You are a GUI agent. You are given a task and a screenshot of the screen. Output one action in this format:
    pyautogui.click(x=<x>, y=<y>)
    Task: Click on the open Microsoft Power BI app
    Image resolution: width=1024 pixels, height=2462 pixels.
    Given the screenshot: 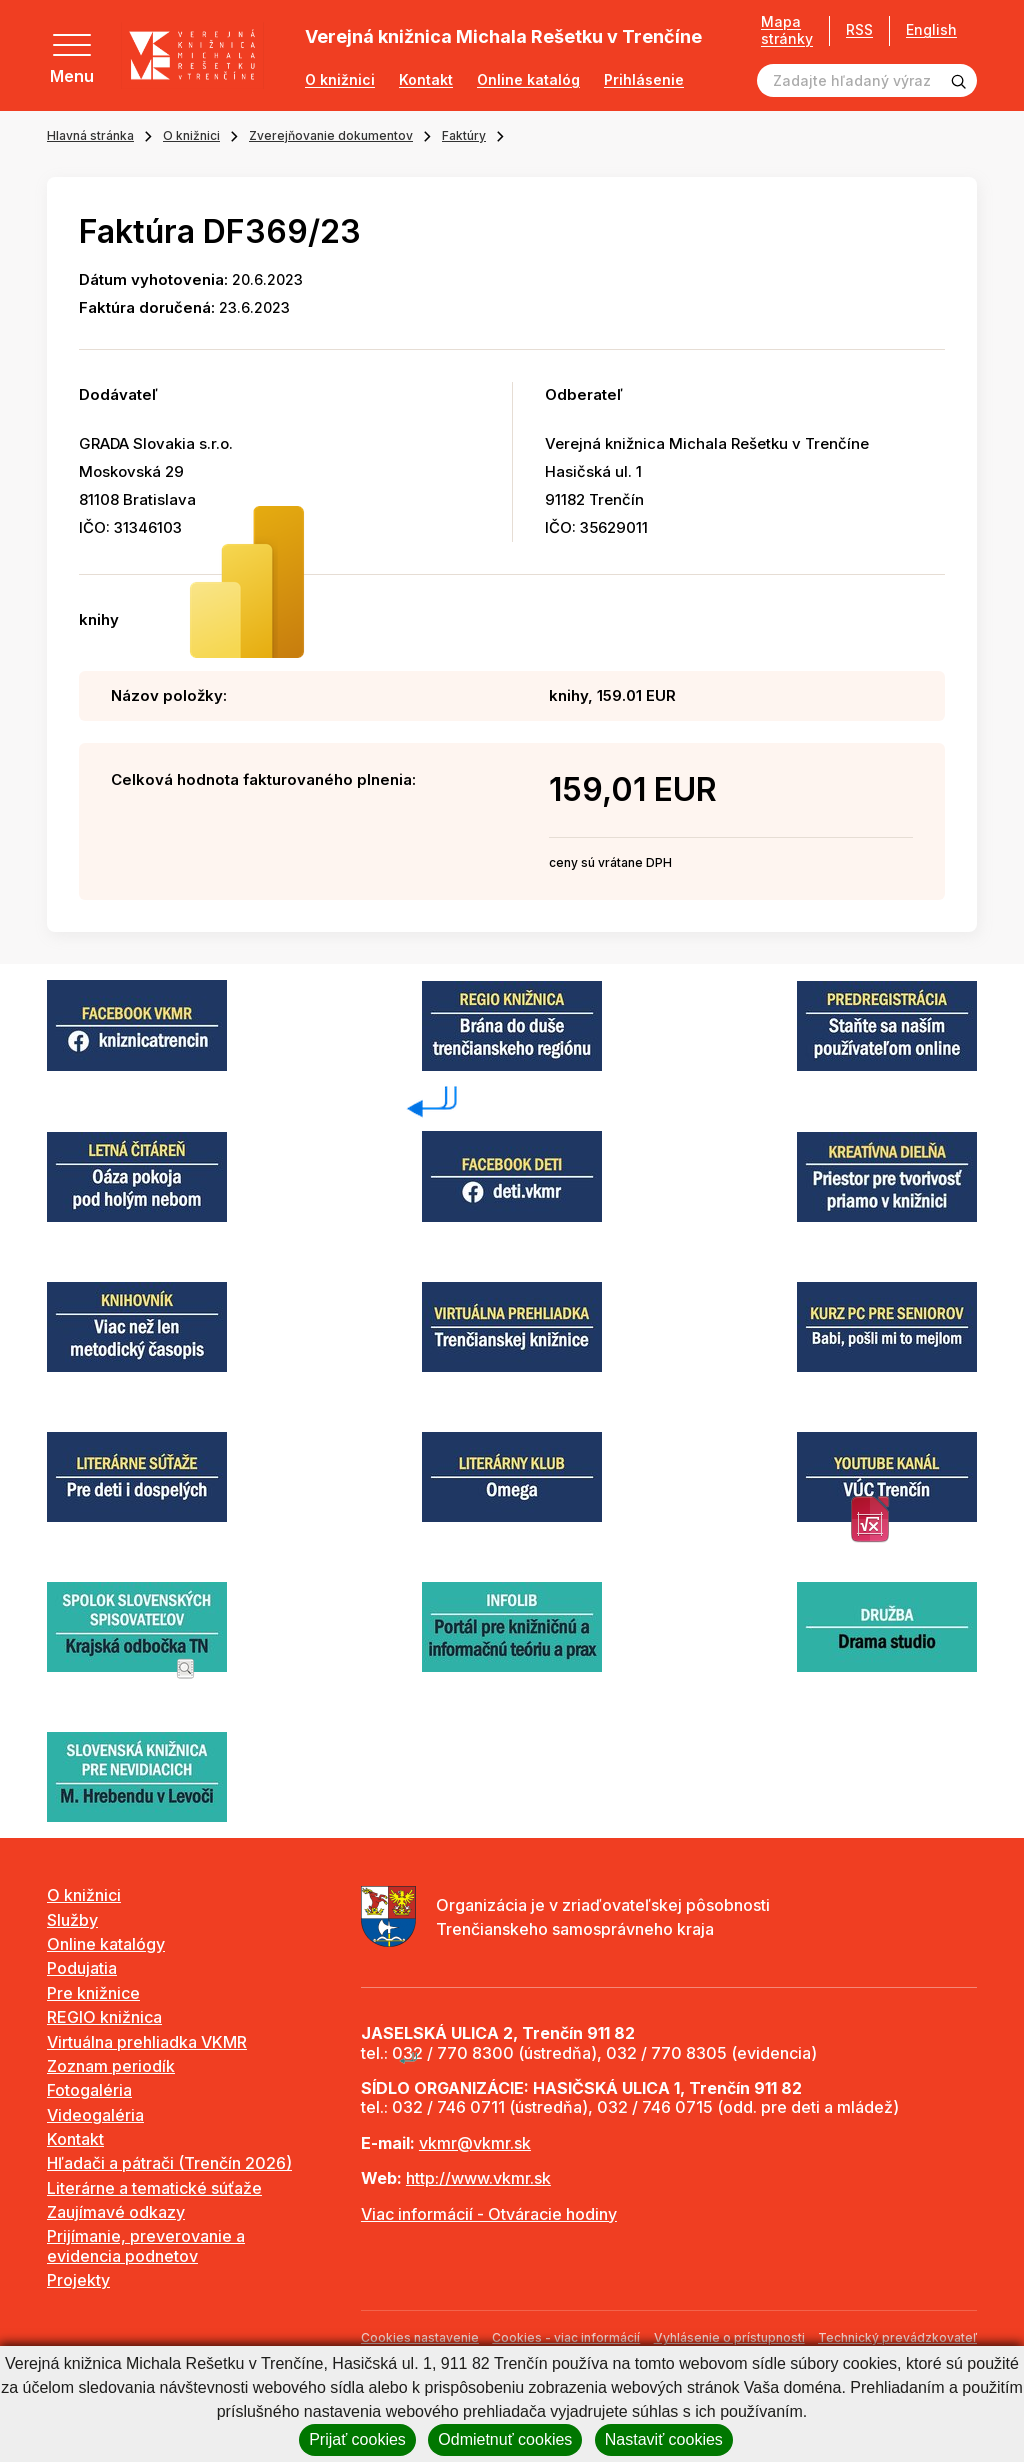 What is the action you would take?
    pyautogui.click(x=247, y=582)
    